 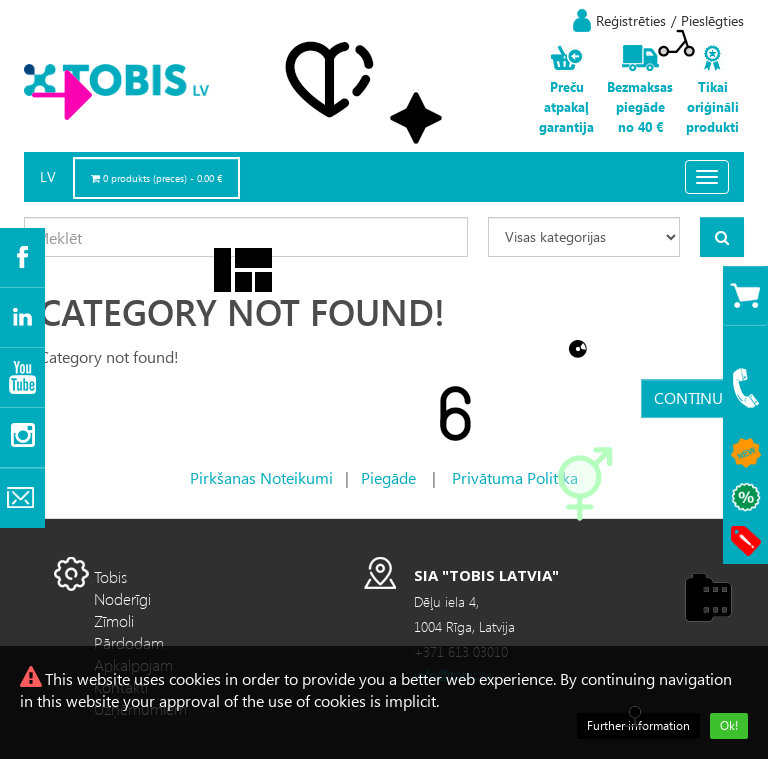 I want to click on play or access music library, so click(x=578, y=349).